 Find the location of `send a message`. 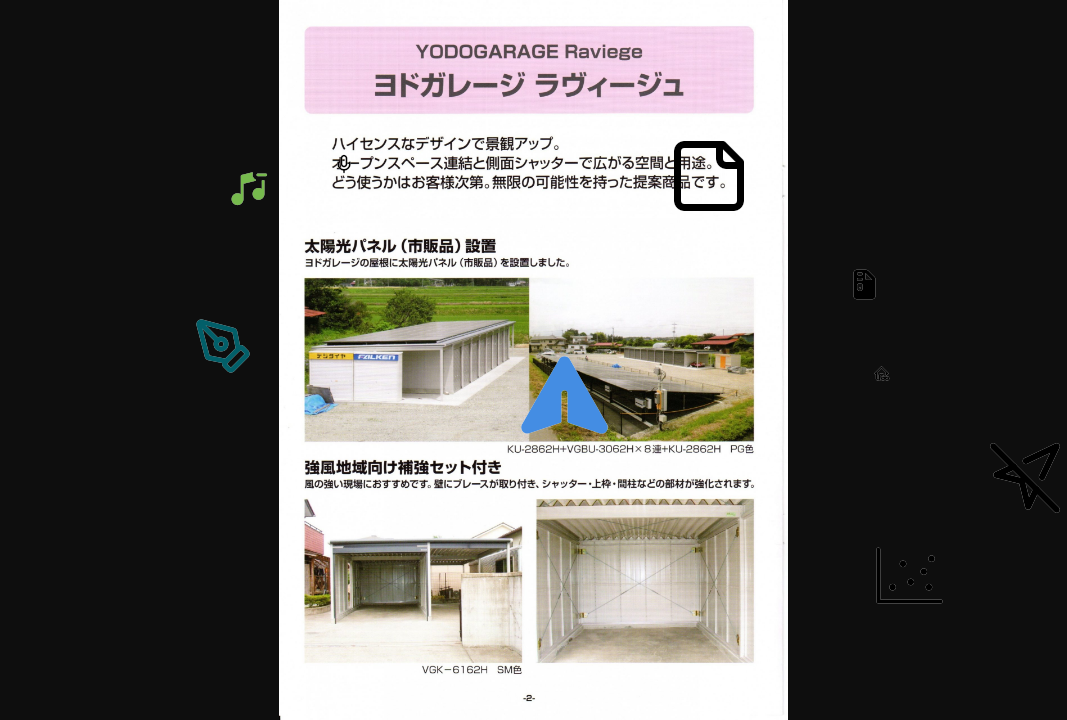

send a message is located at coordinates (564, 396).